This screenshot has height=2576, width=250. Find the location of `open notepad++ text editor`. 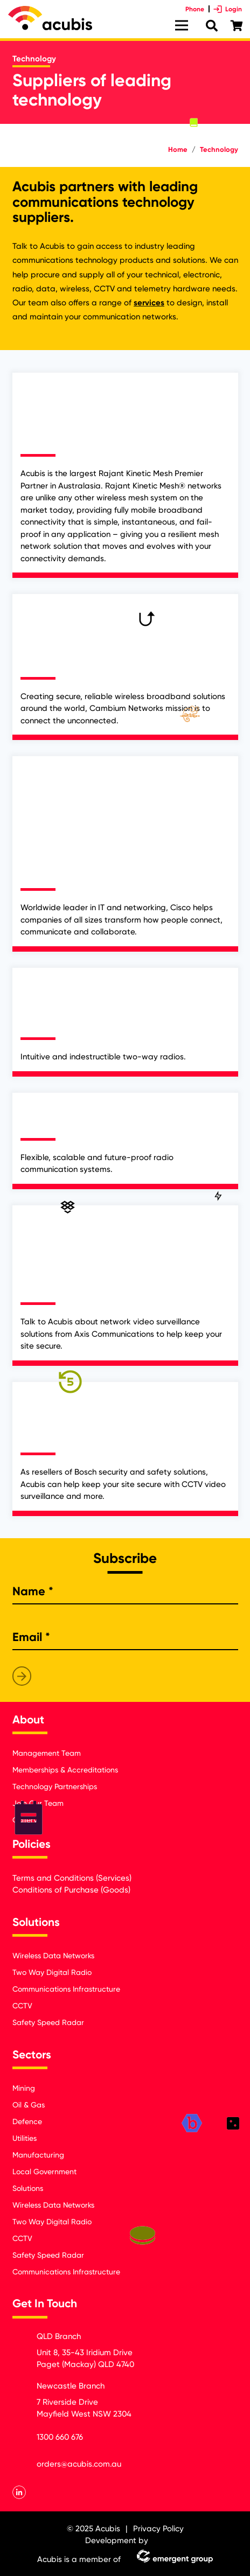

open notepad++ text editor is located at coordinates (190, 714).